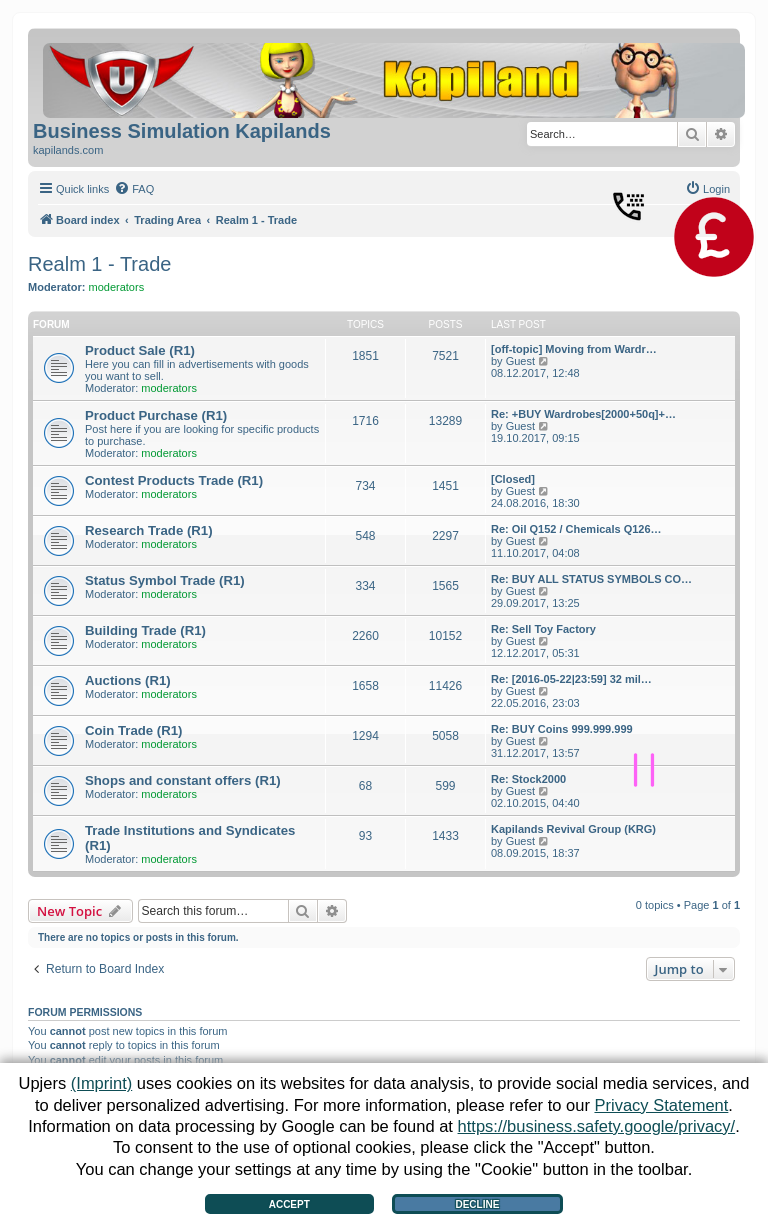 This screenshot has width=768, height=1228. I want to click on access TTY/TDD accessibility calling features, so click(628, 206).